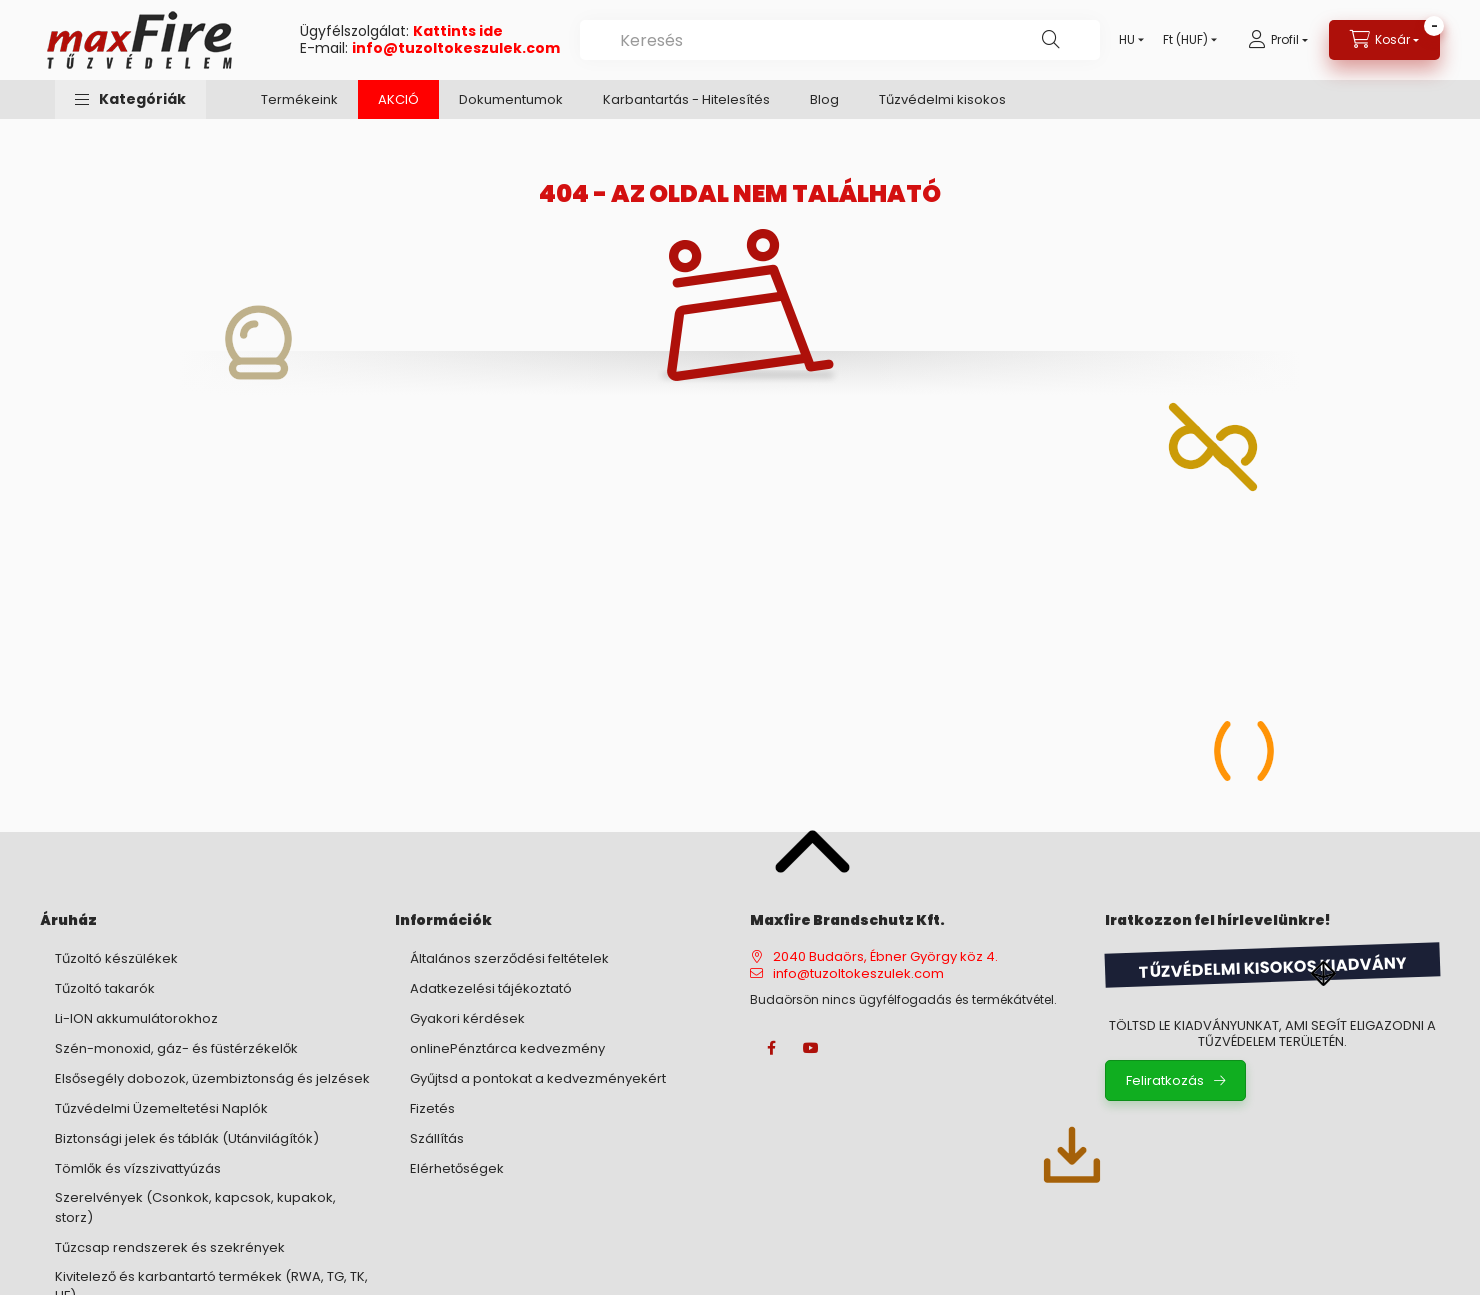 This screenshot has width=1480, height=1295. I want to click on disable infinite scroll or loop mode, so click(1213, 447).